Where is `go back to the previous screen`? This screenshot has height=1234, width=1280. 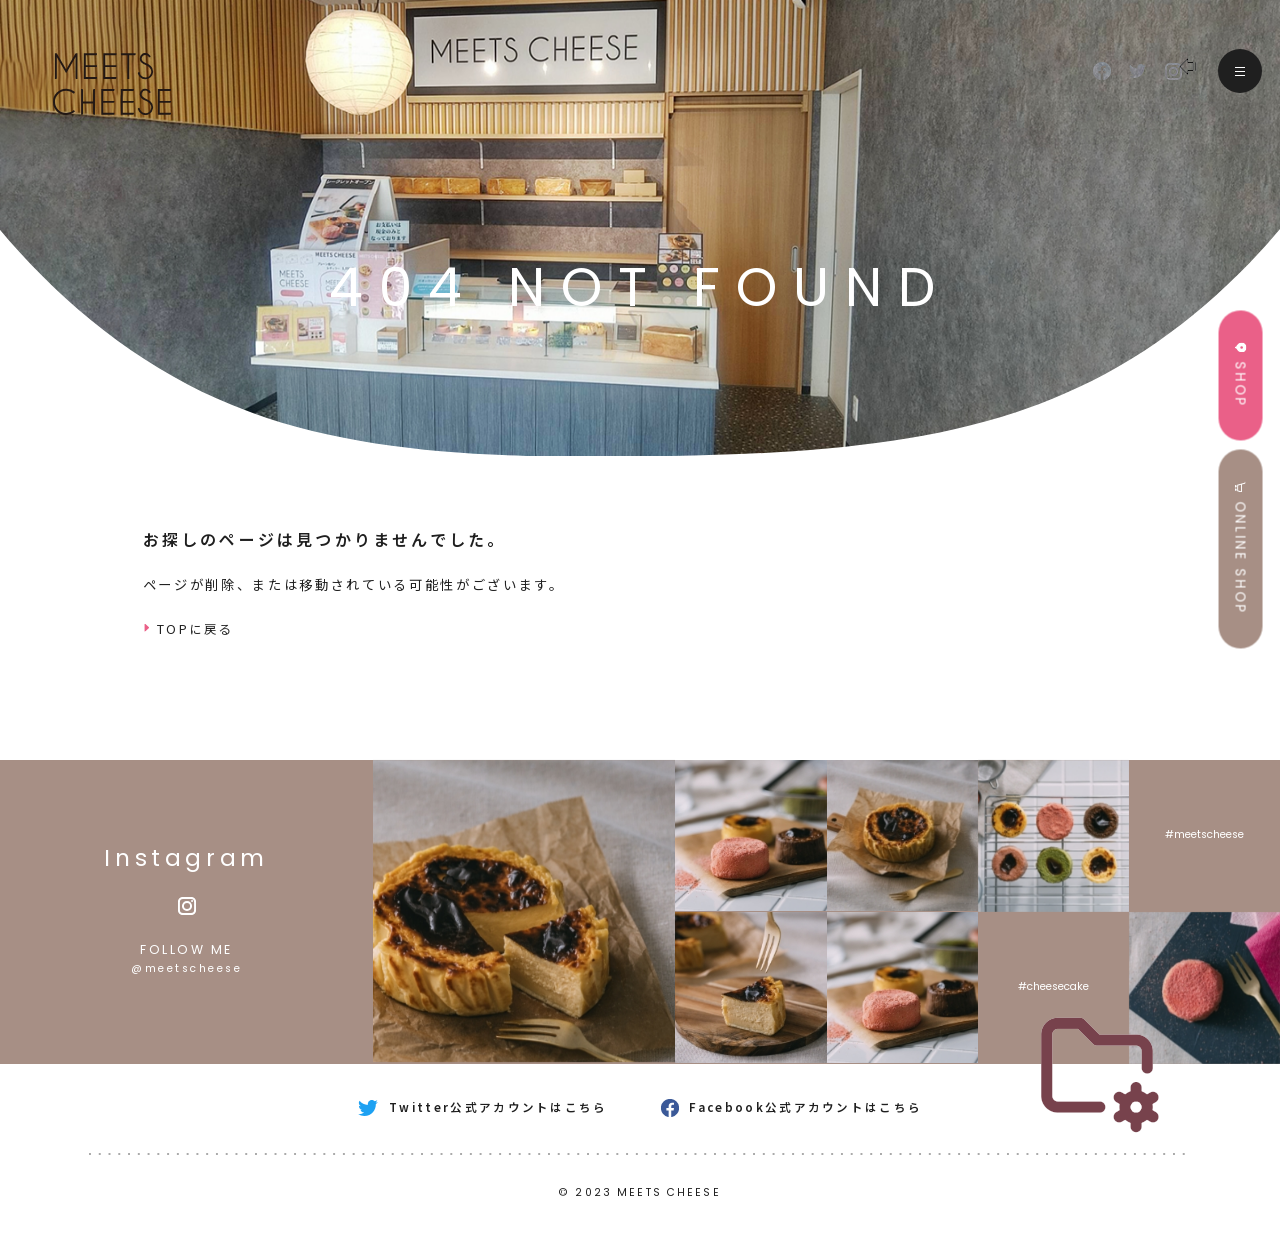 go back to the previous screen is located at coordinates (1188, 66).